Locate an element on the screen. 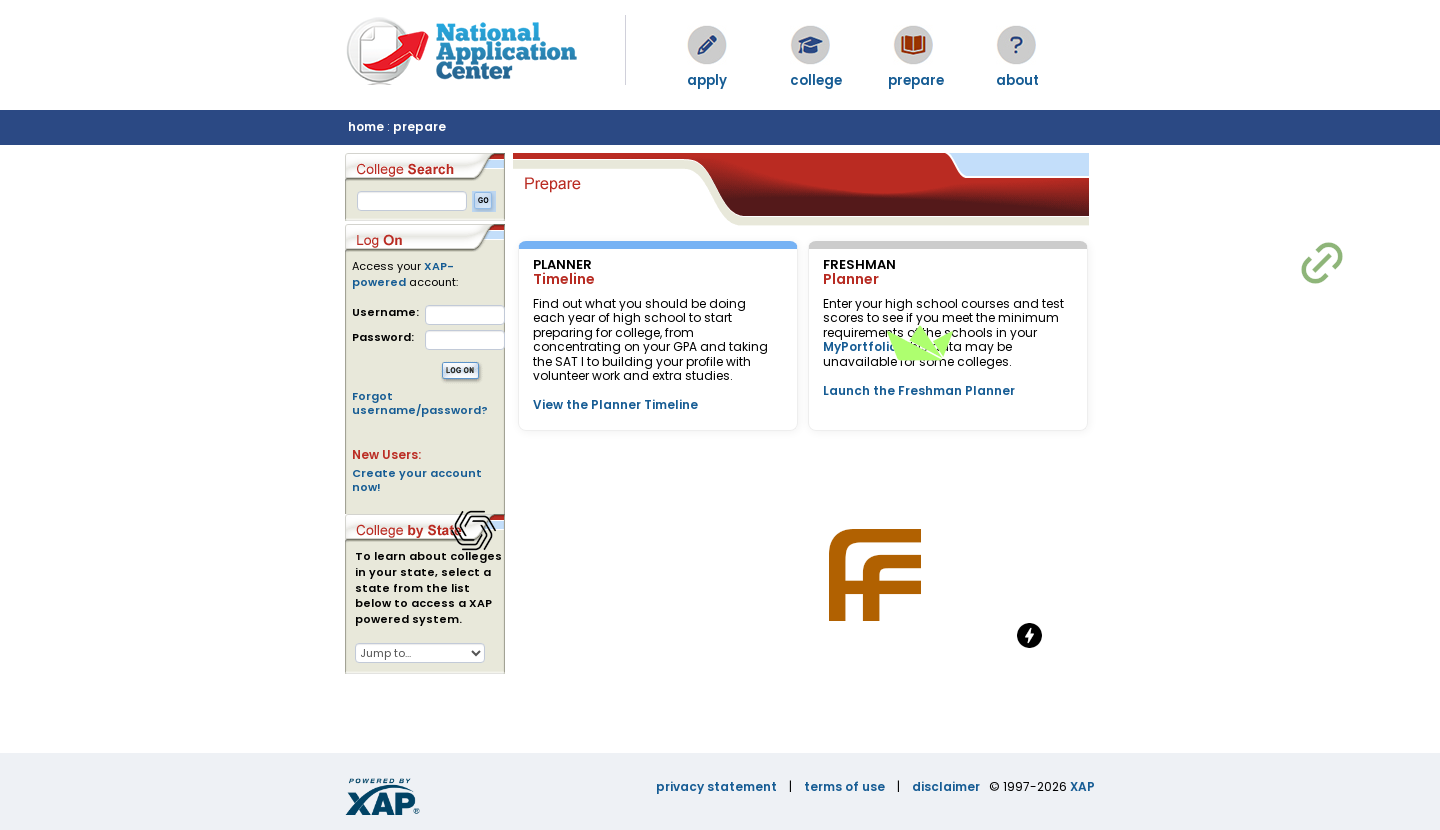 This screenshot has height=830, width=1440. insert or add a hyperlink is located at coordinates (1322, 263).